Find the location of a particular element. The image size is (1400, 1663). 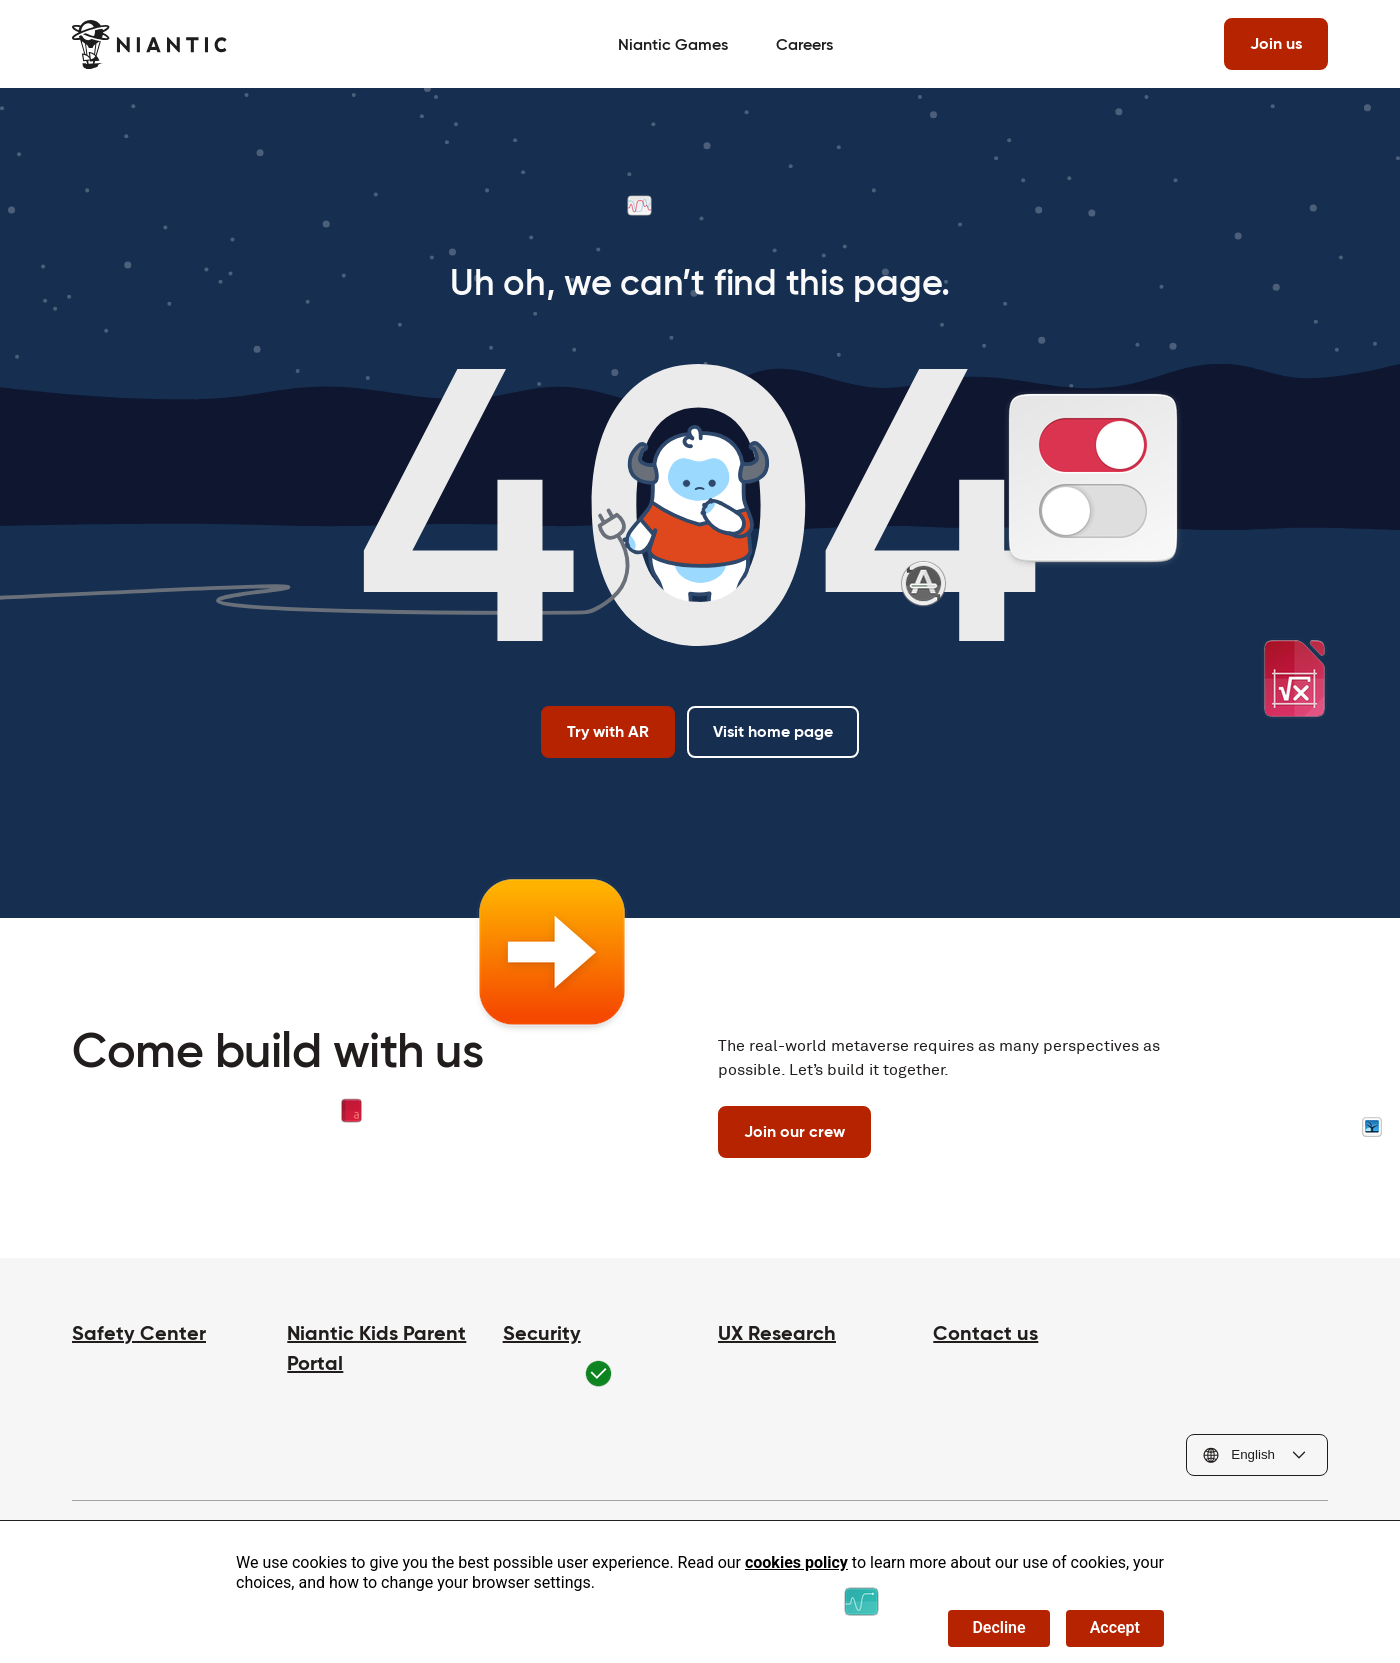

open shotwell photo manager is located at coordinates (1372, 1127).